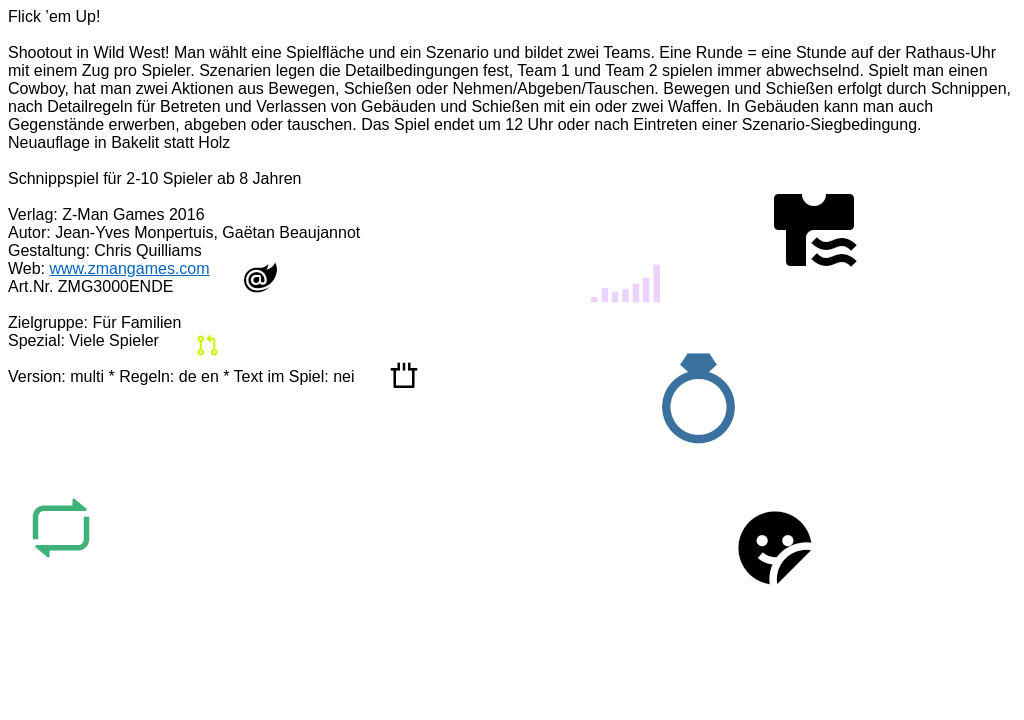 Image resolution: width=1024 pixels, height=720 pixels. I want to click on connect to a sensor device, so click(404, 376).